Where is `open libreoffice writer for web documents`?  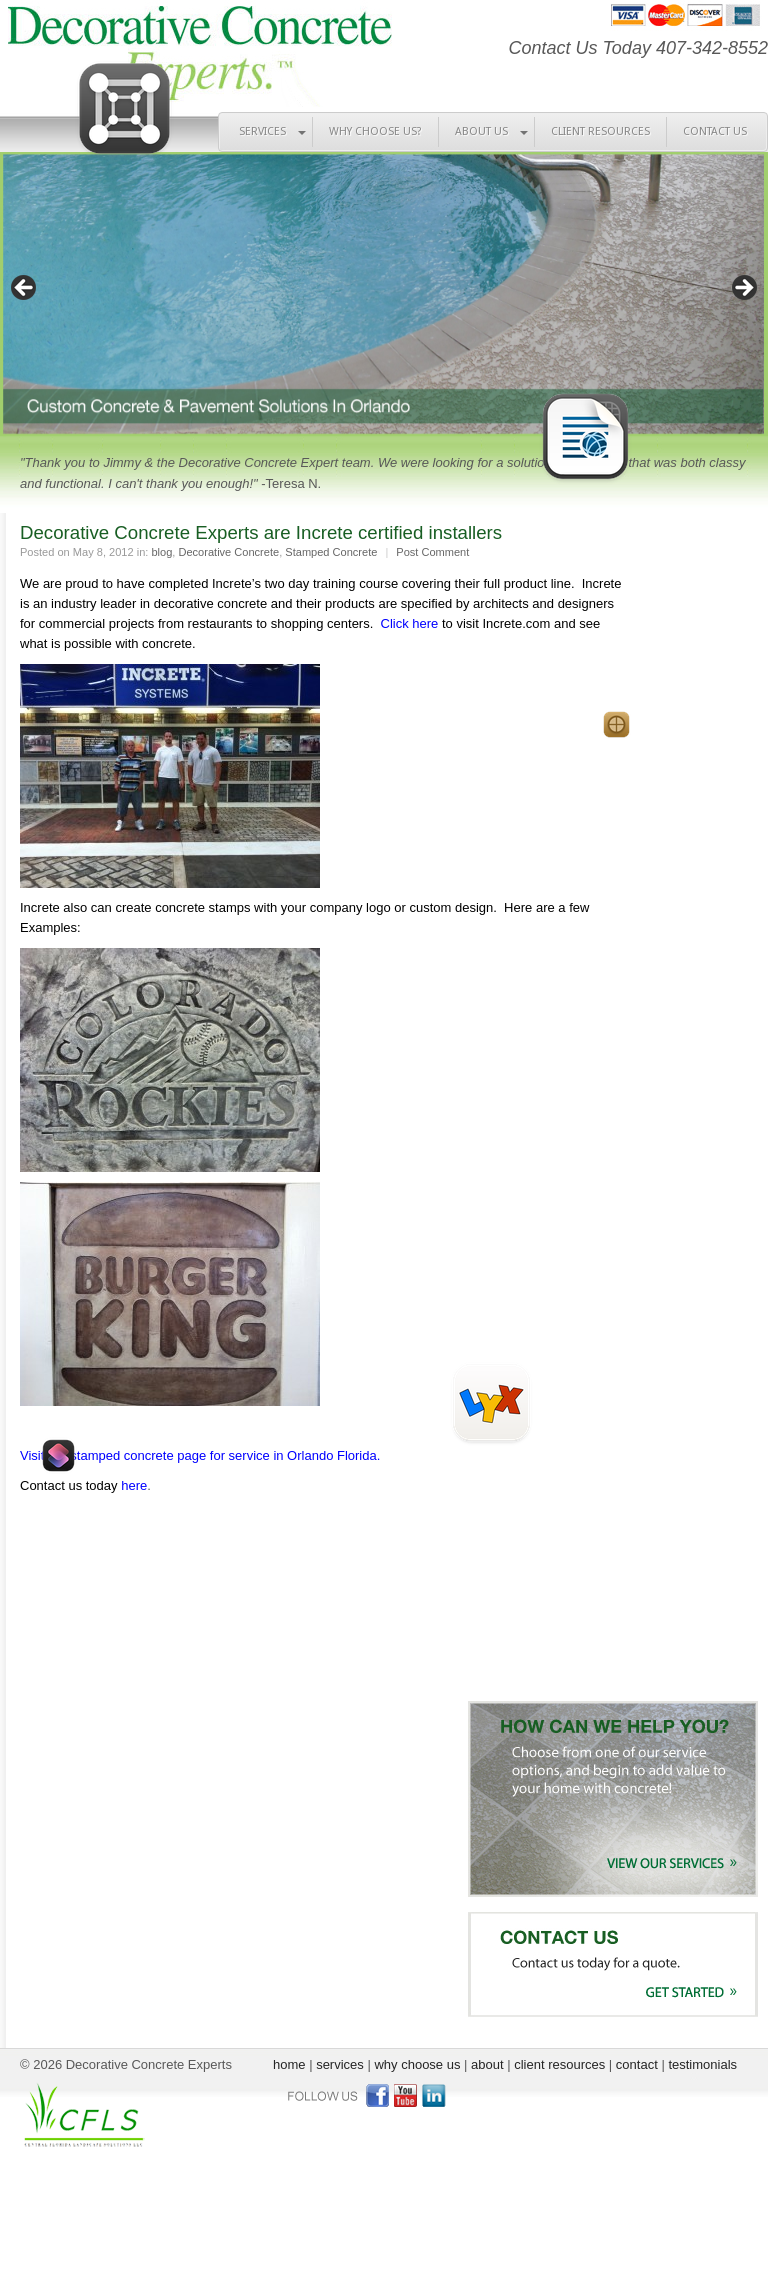 open libreoffice writer for web documents is located at coordinates (585, 436).